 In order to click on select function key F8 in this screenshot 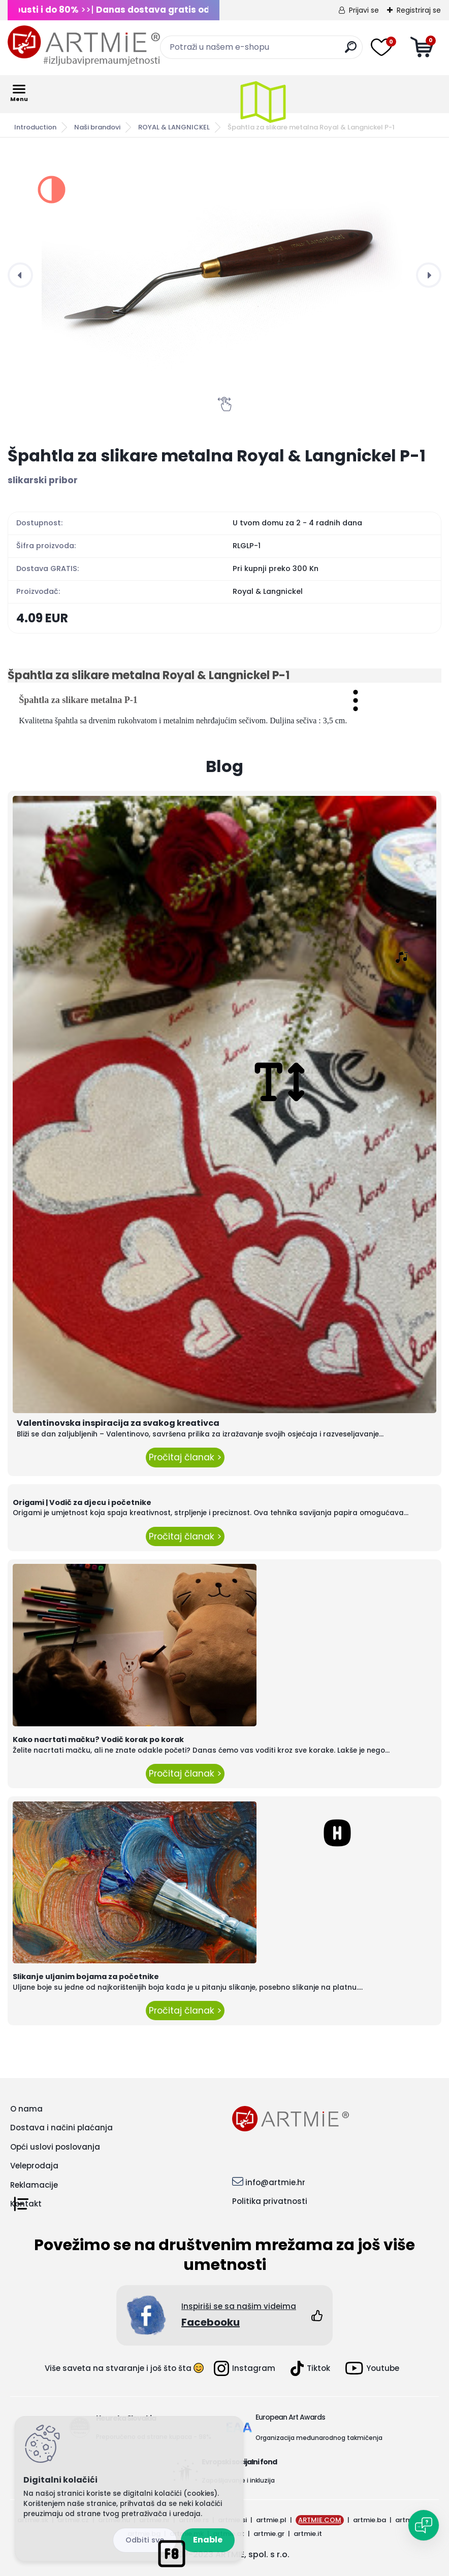, I will do `click(172, 2554)`.